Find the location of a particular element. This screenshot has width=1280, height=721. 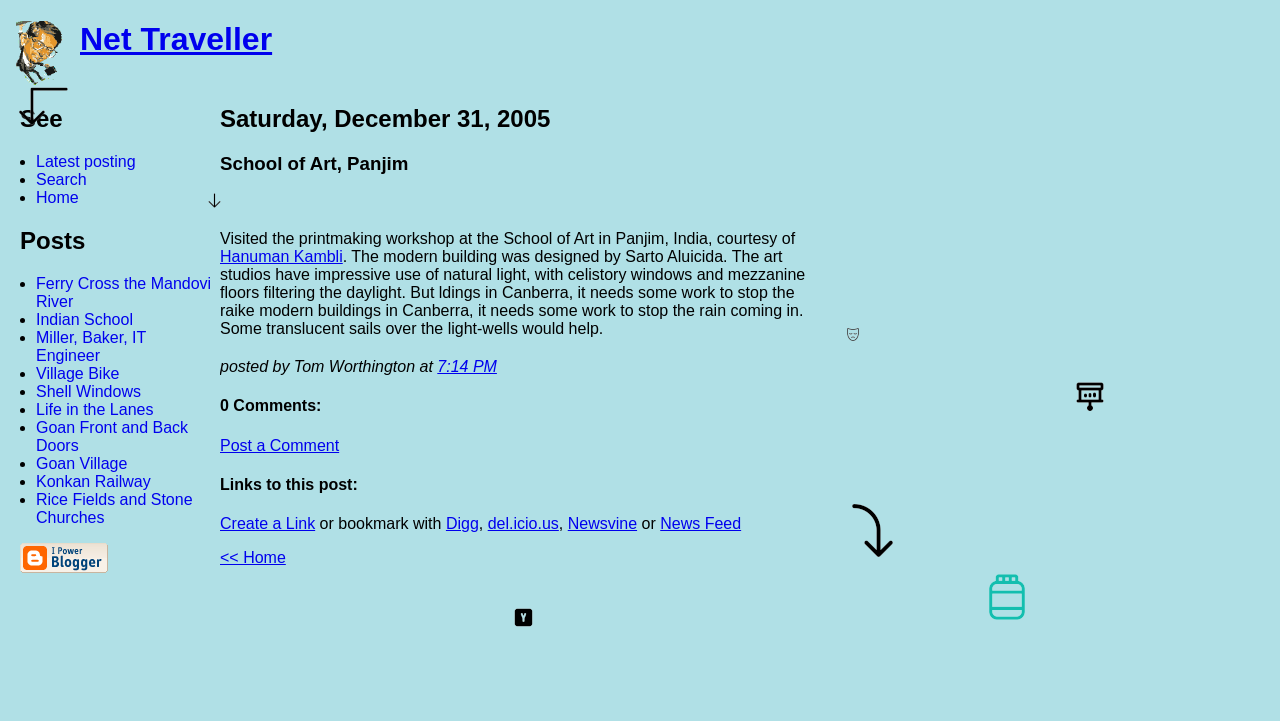

go back and down in navigation is located at coordinates (41, 102).